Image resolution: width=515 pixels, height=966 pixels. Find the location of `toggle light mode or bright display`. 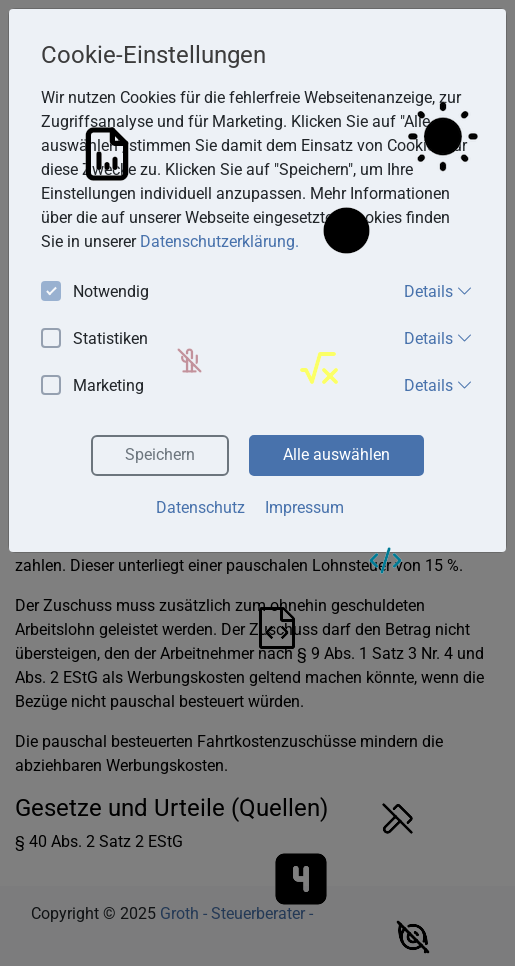

toggle light mode or bright display is located at coordinates (443, 138).